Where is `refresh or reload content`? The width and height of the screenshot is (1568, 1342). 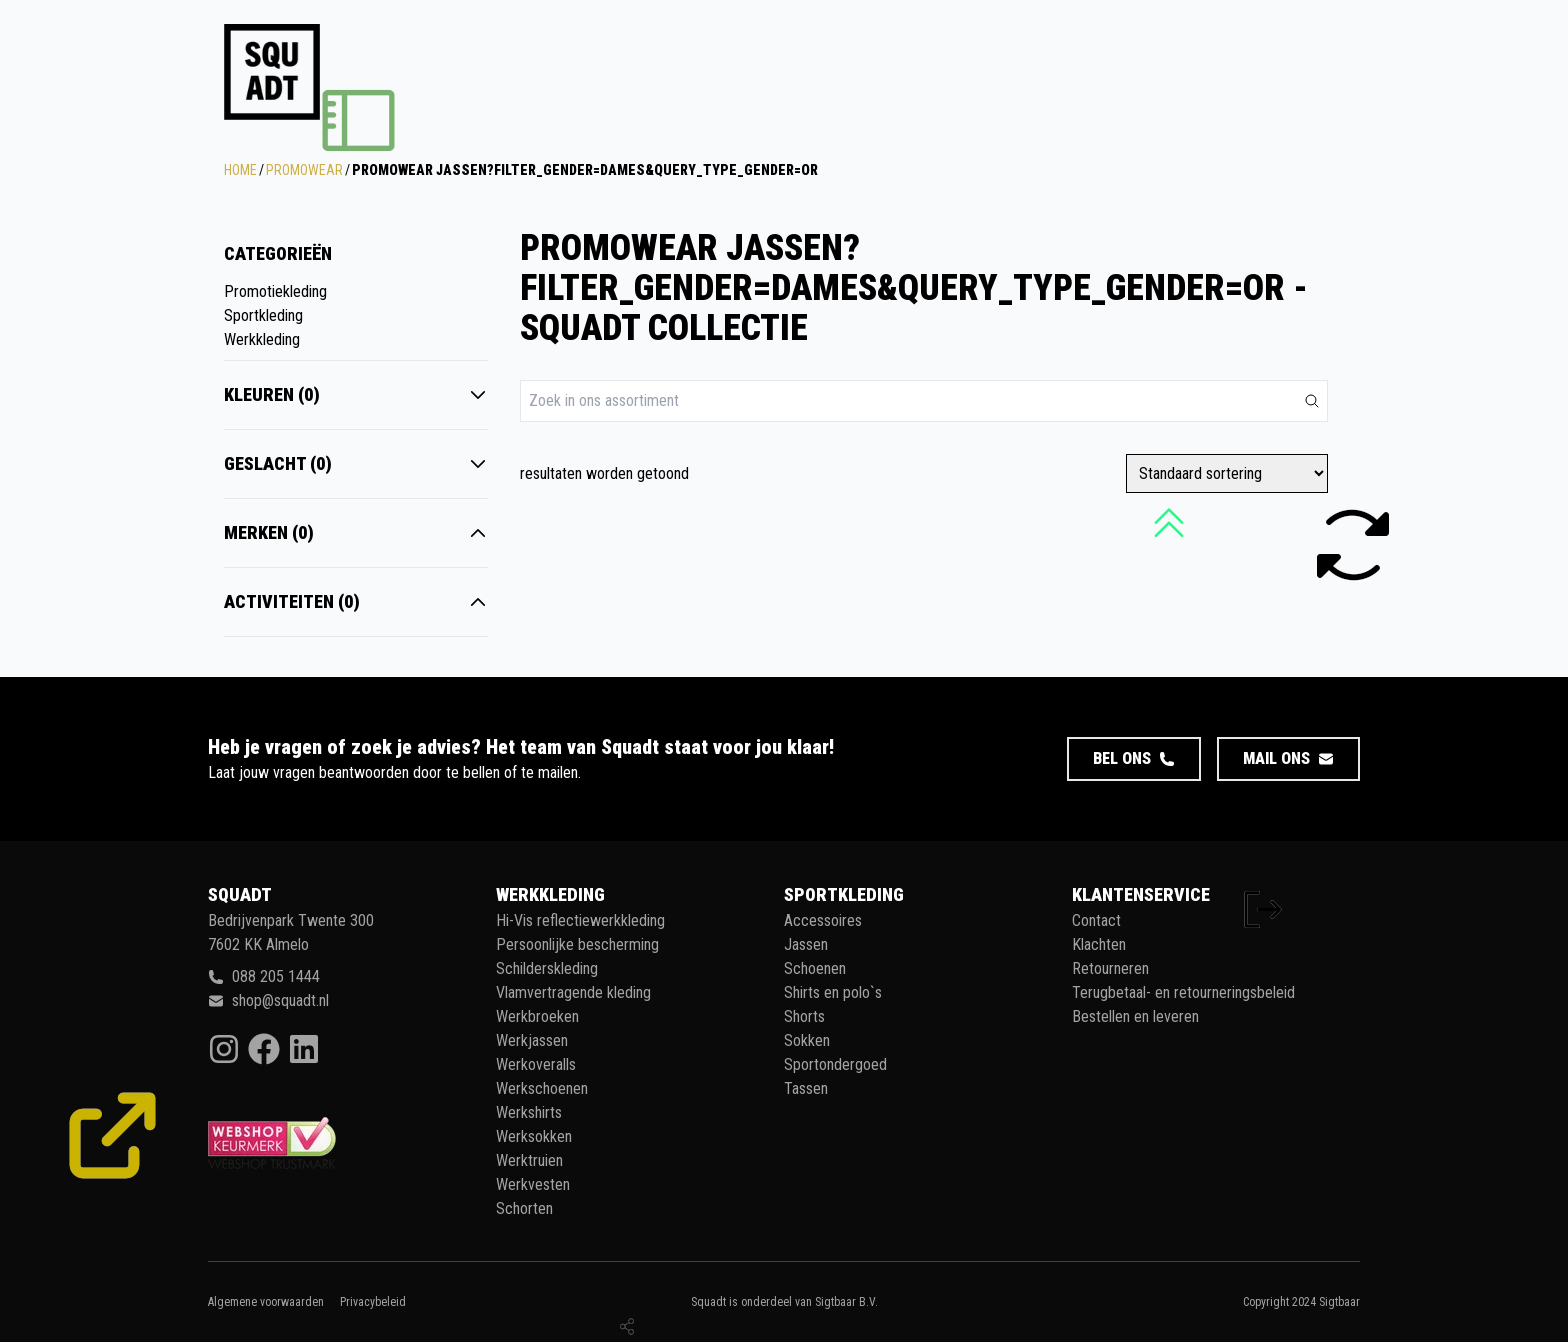
refresh or reload content is located at coordinates (1353, 545).